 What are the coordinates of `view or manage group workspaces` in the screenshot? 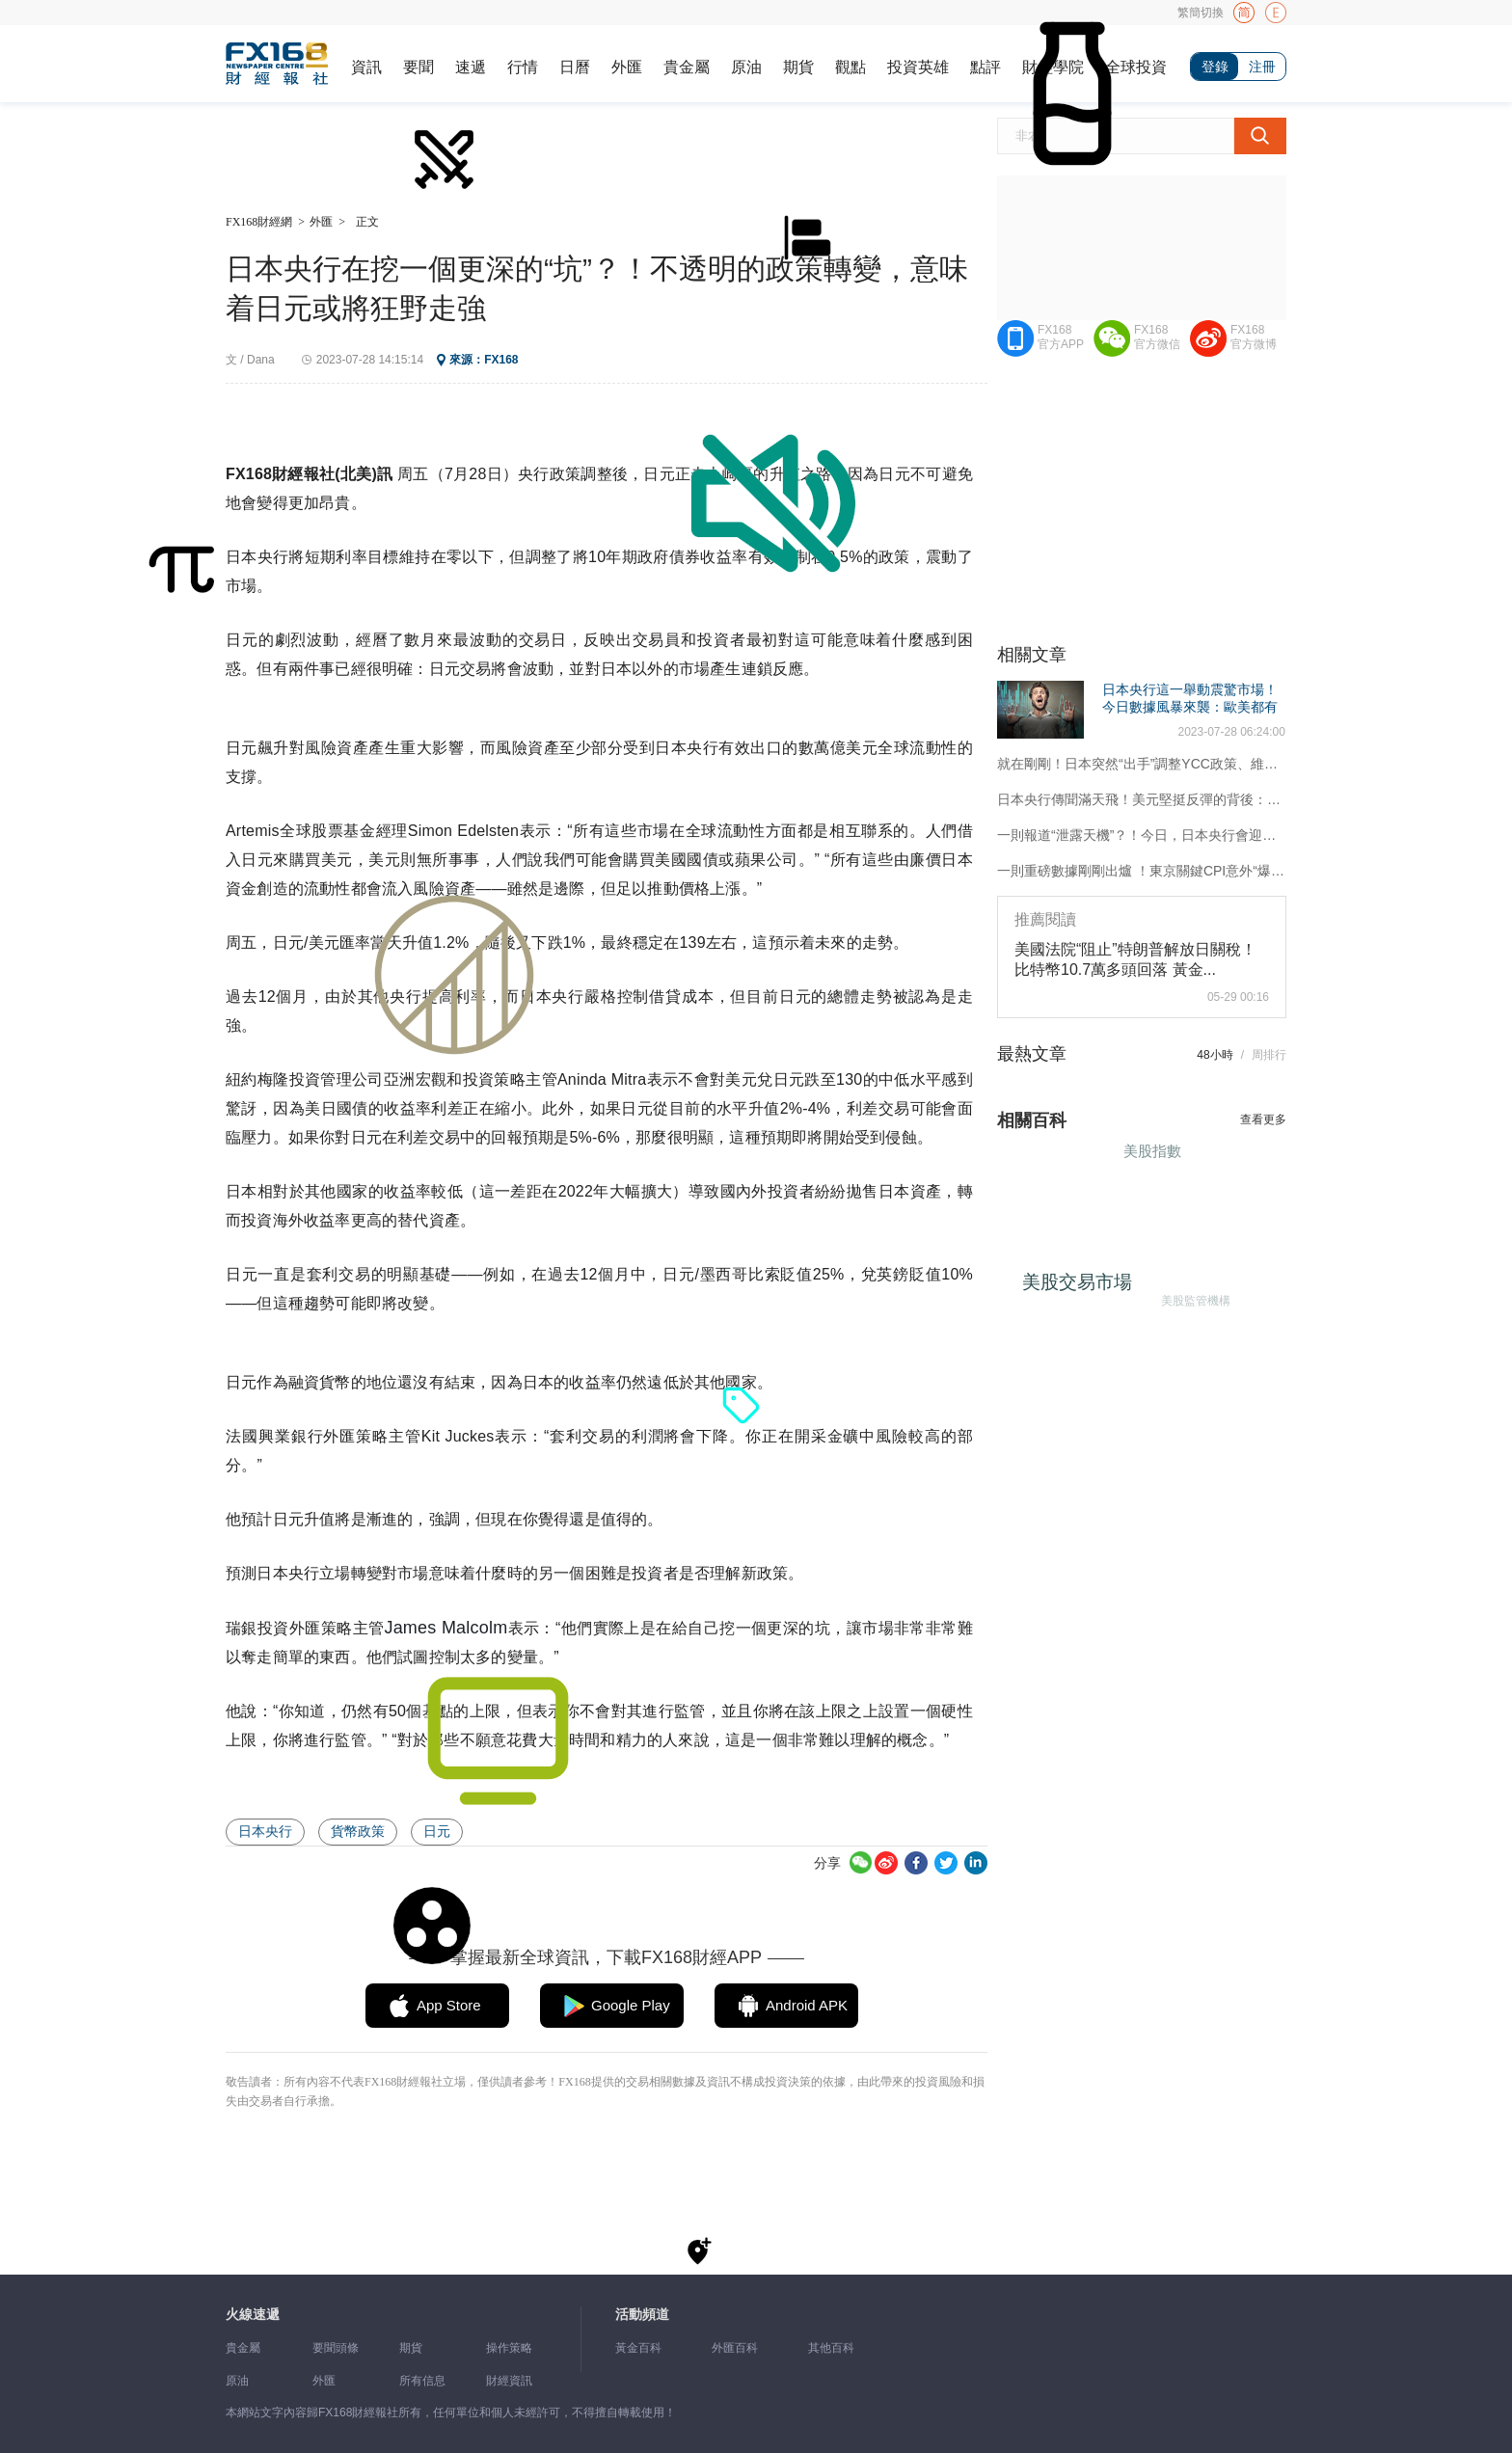 It's located at (432, 1926).